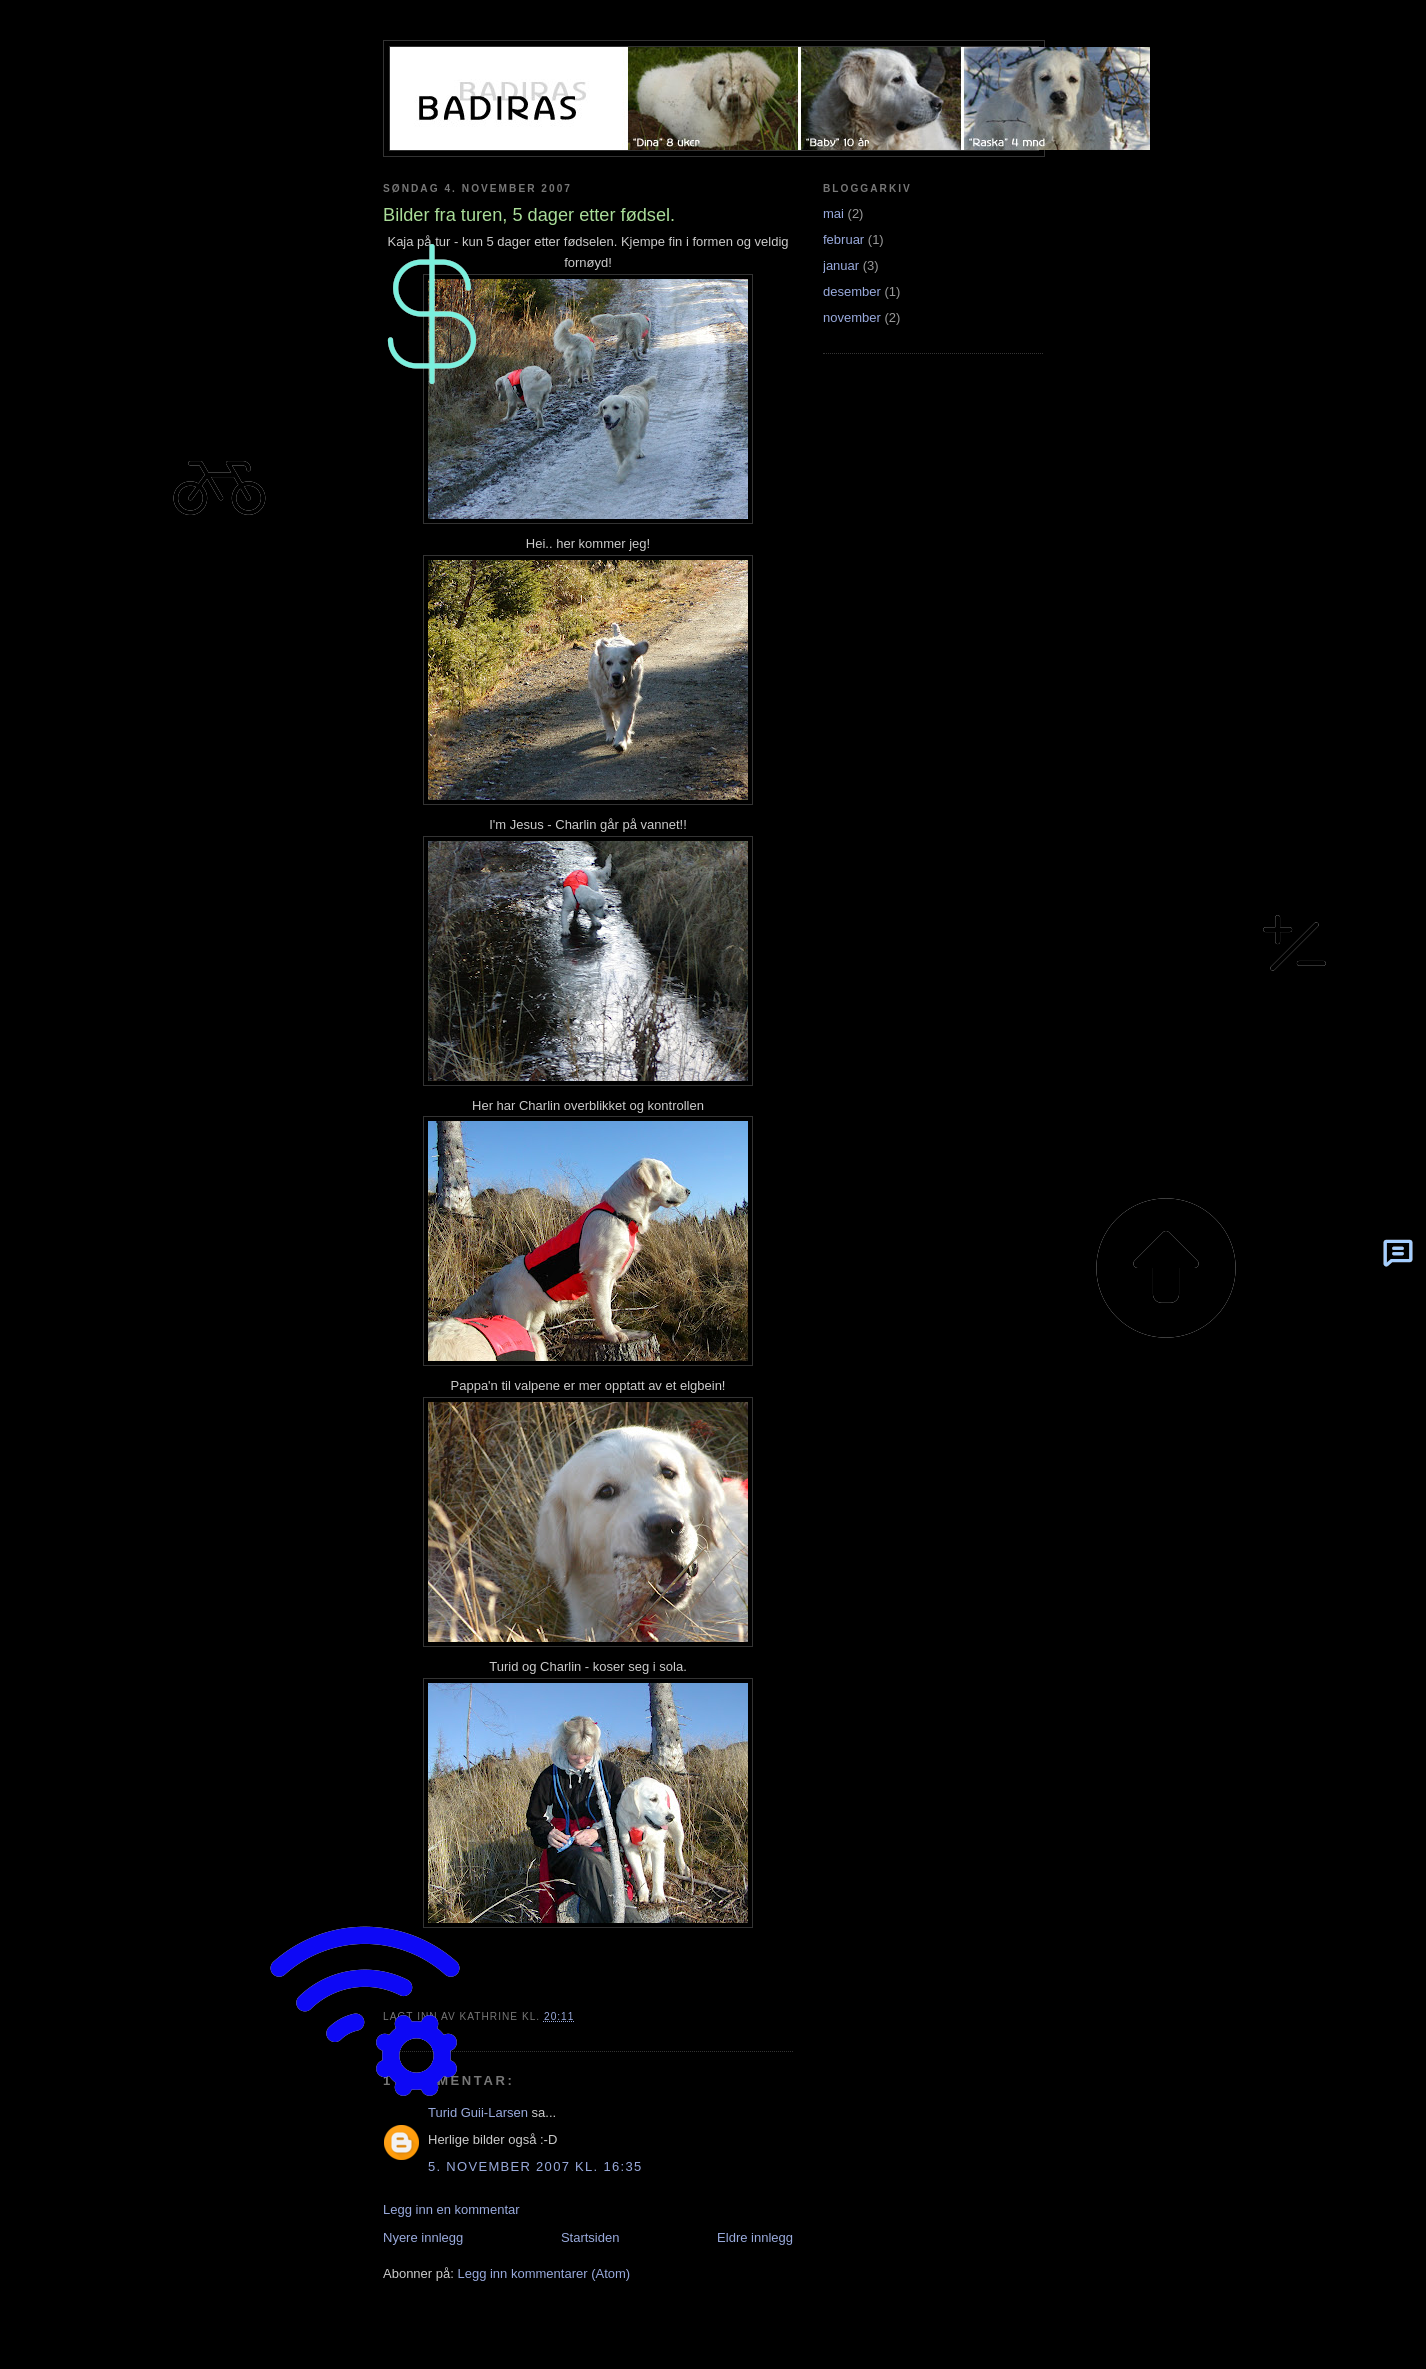 The image size is (1426, 2369). Describe the element at coordinates (365, 2004) in the screenshot. I see `access wifi settings` at that location.